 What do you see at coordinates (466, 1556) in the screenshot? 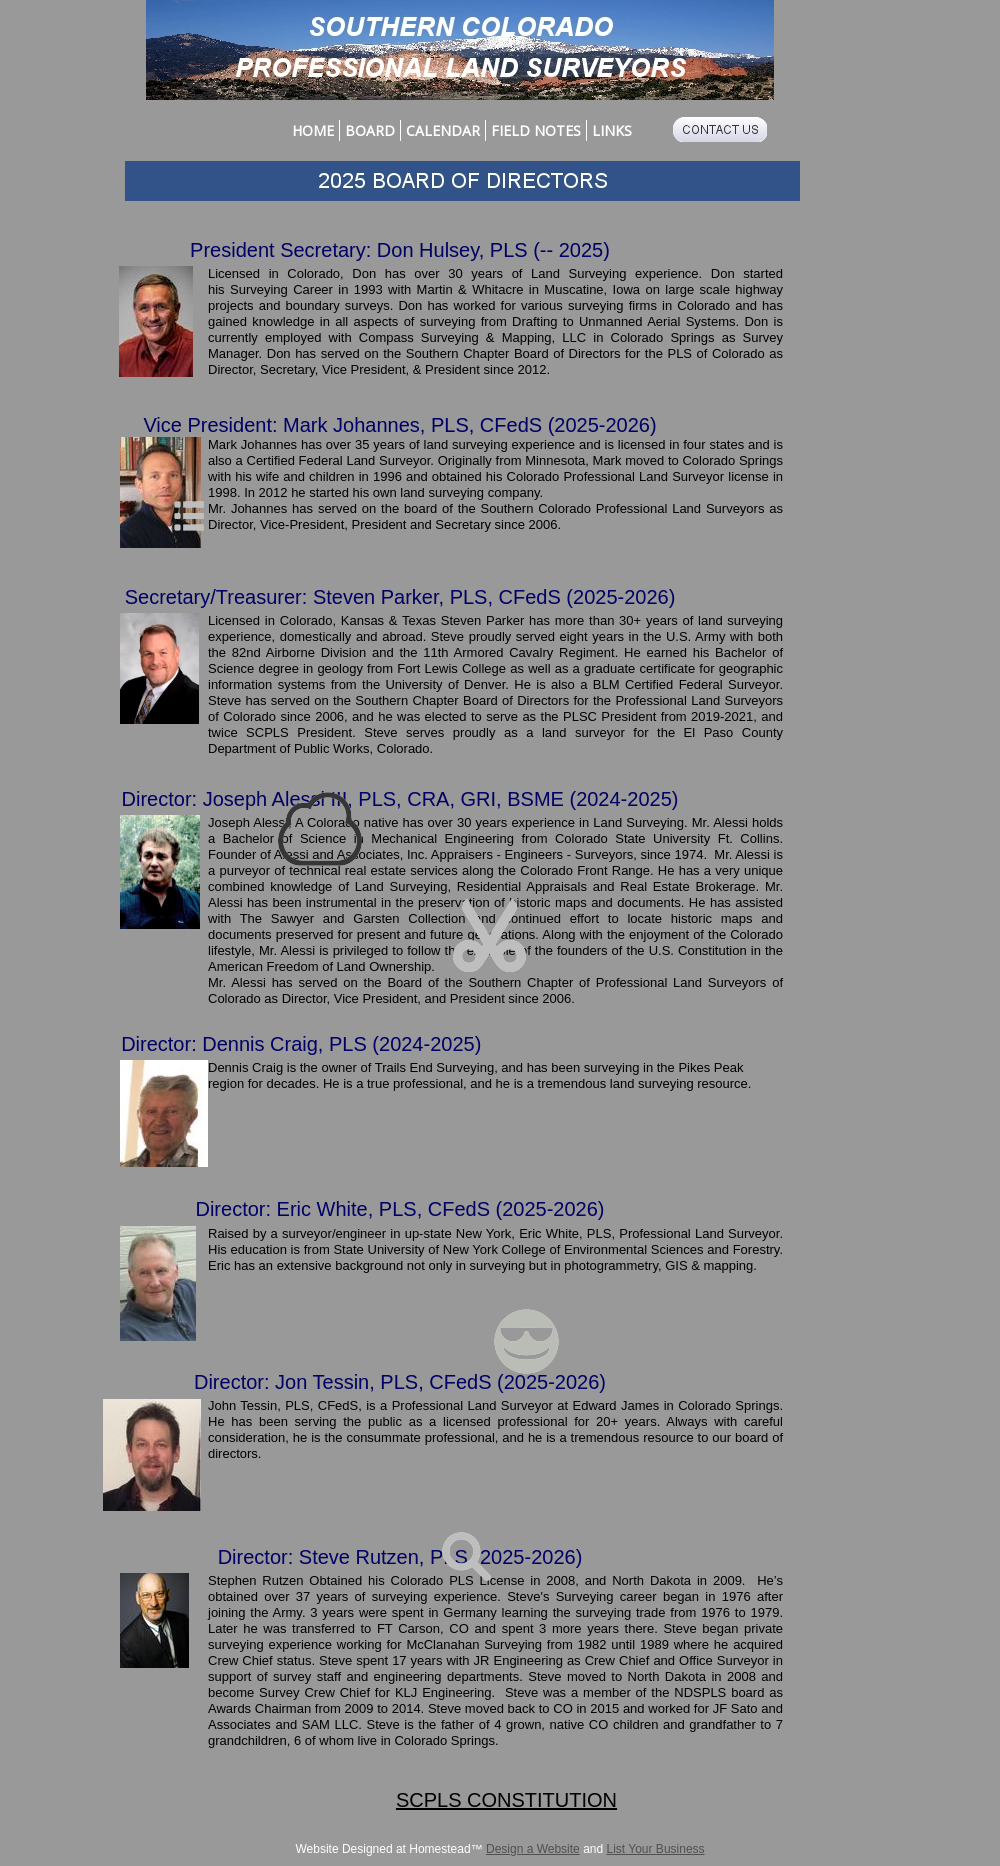
I see `access search settings and preferences` at bounding box center [466, 1556].